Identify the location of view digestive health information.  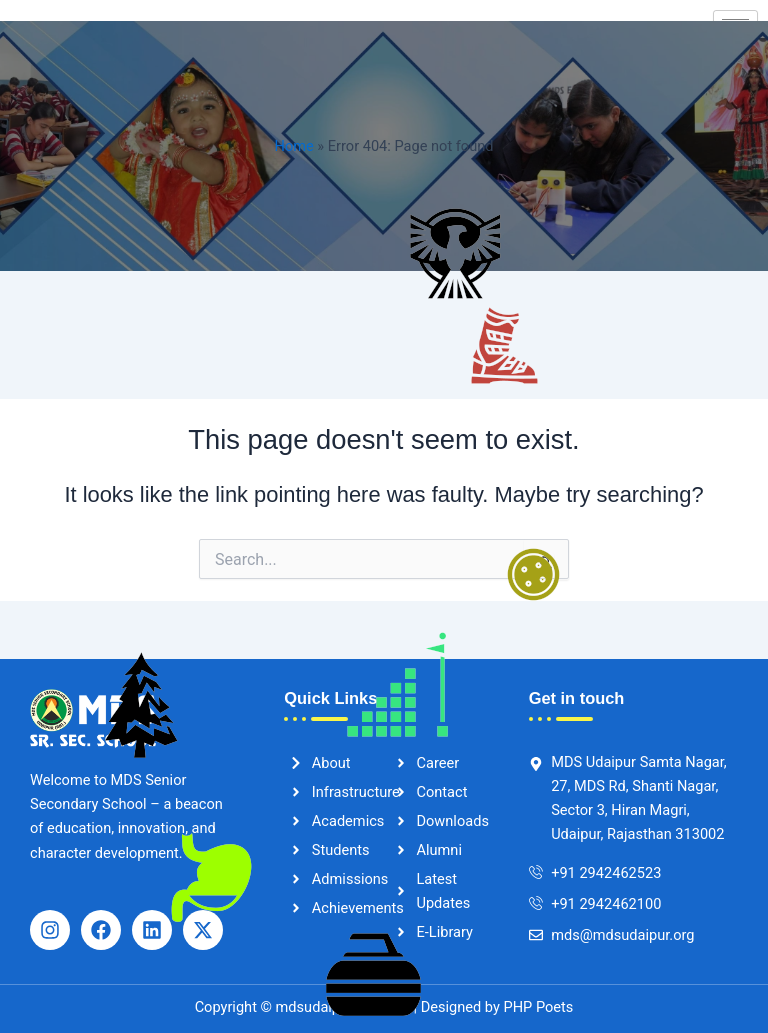
(211, 877).